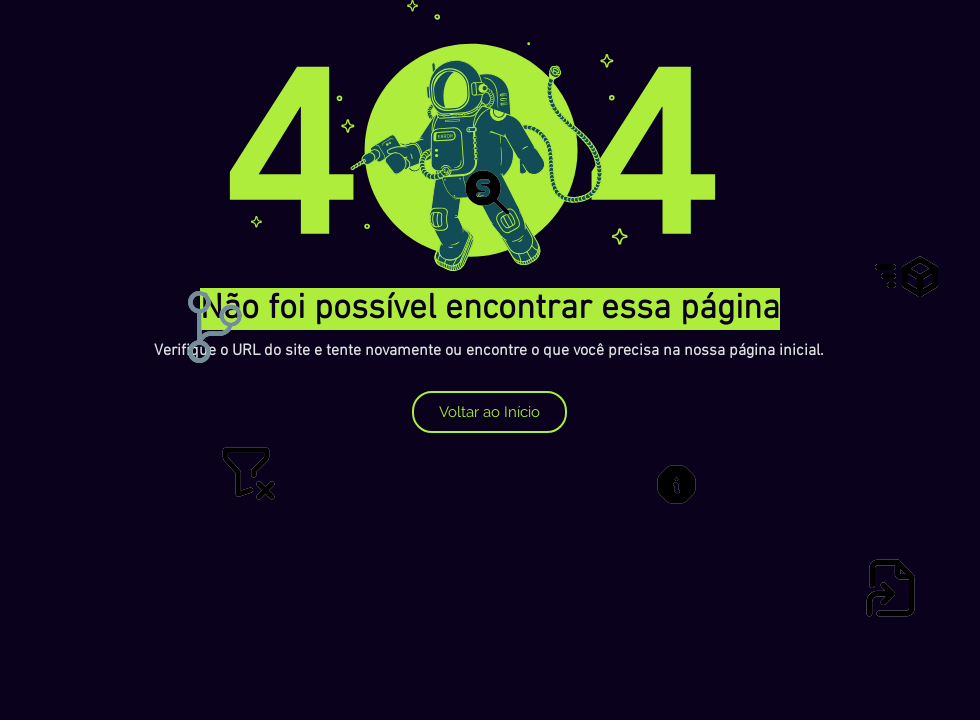  Describe the element at coordinates (892, 588) in the screenshot. I see `create a symbolic link to this file` at that location.